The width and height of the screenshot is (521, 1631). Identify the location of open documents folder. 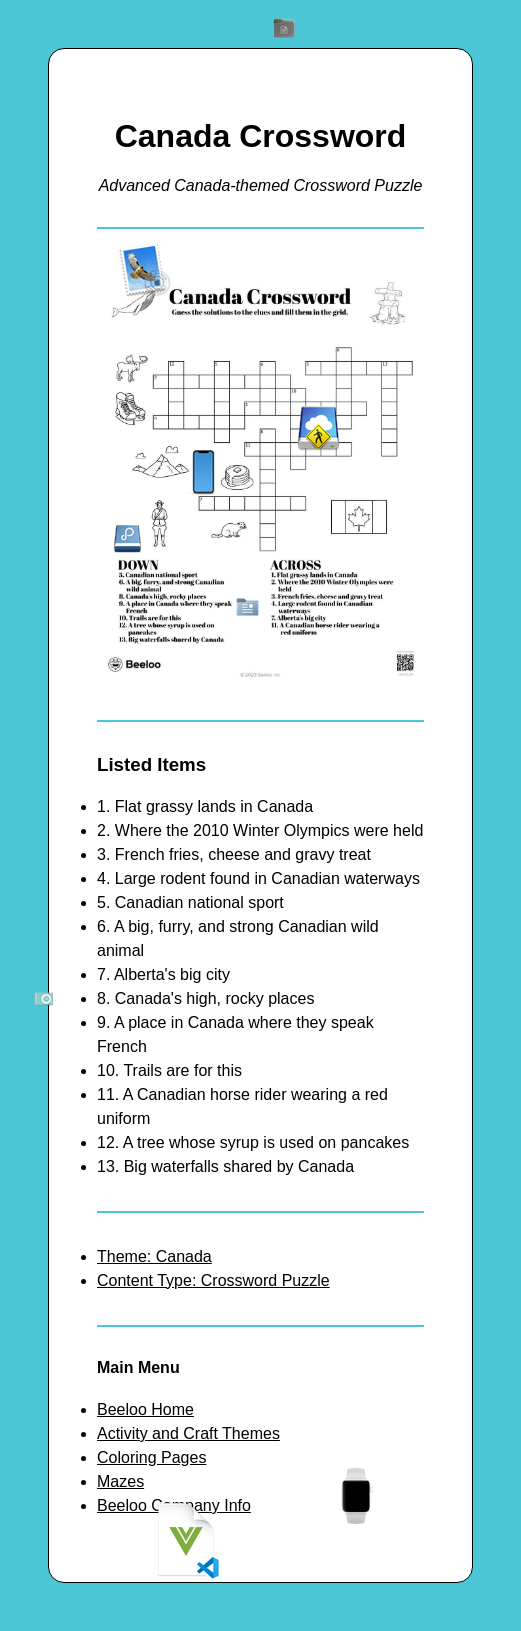
(284, 28).